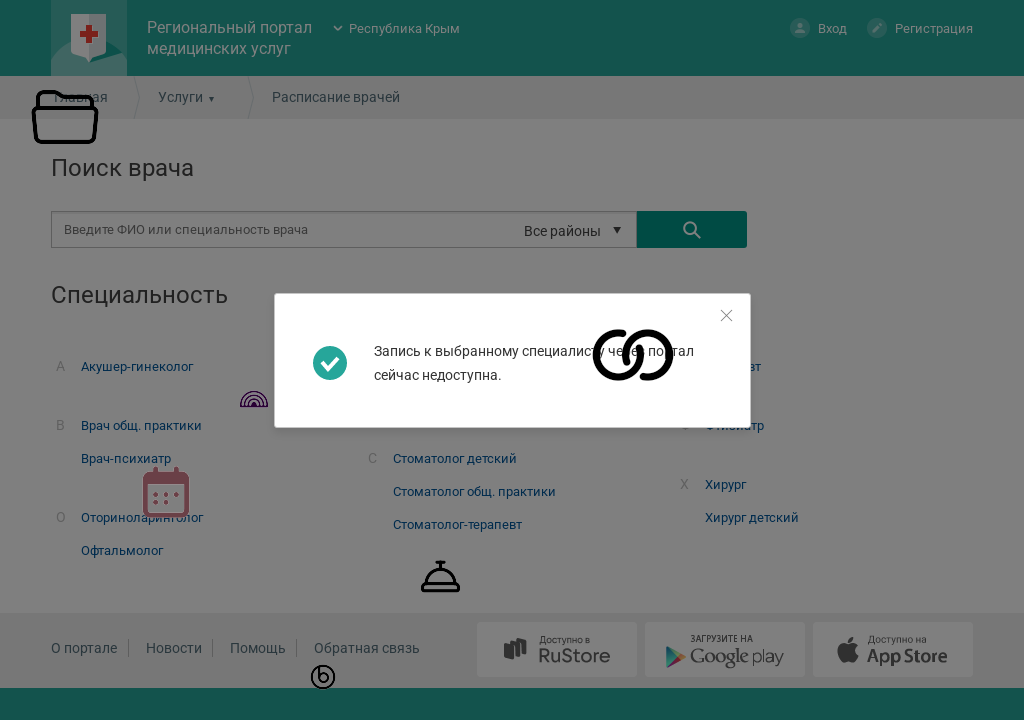  I want to click on indicates weather clearing or sunshine after rain, so click(254, 400).